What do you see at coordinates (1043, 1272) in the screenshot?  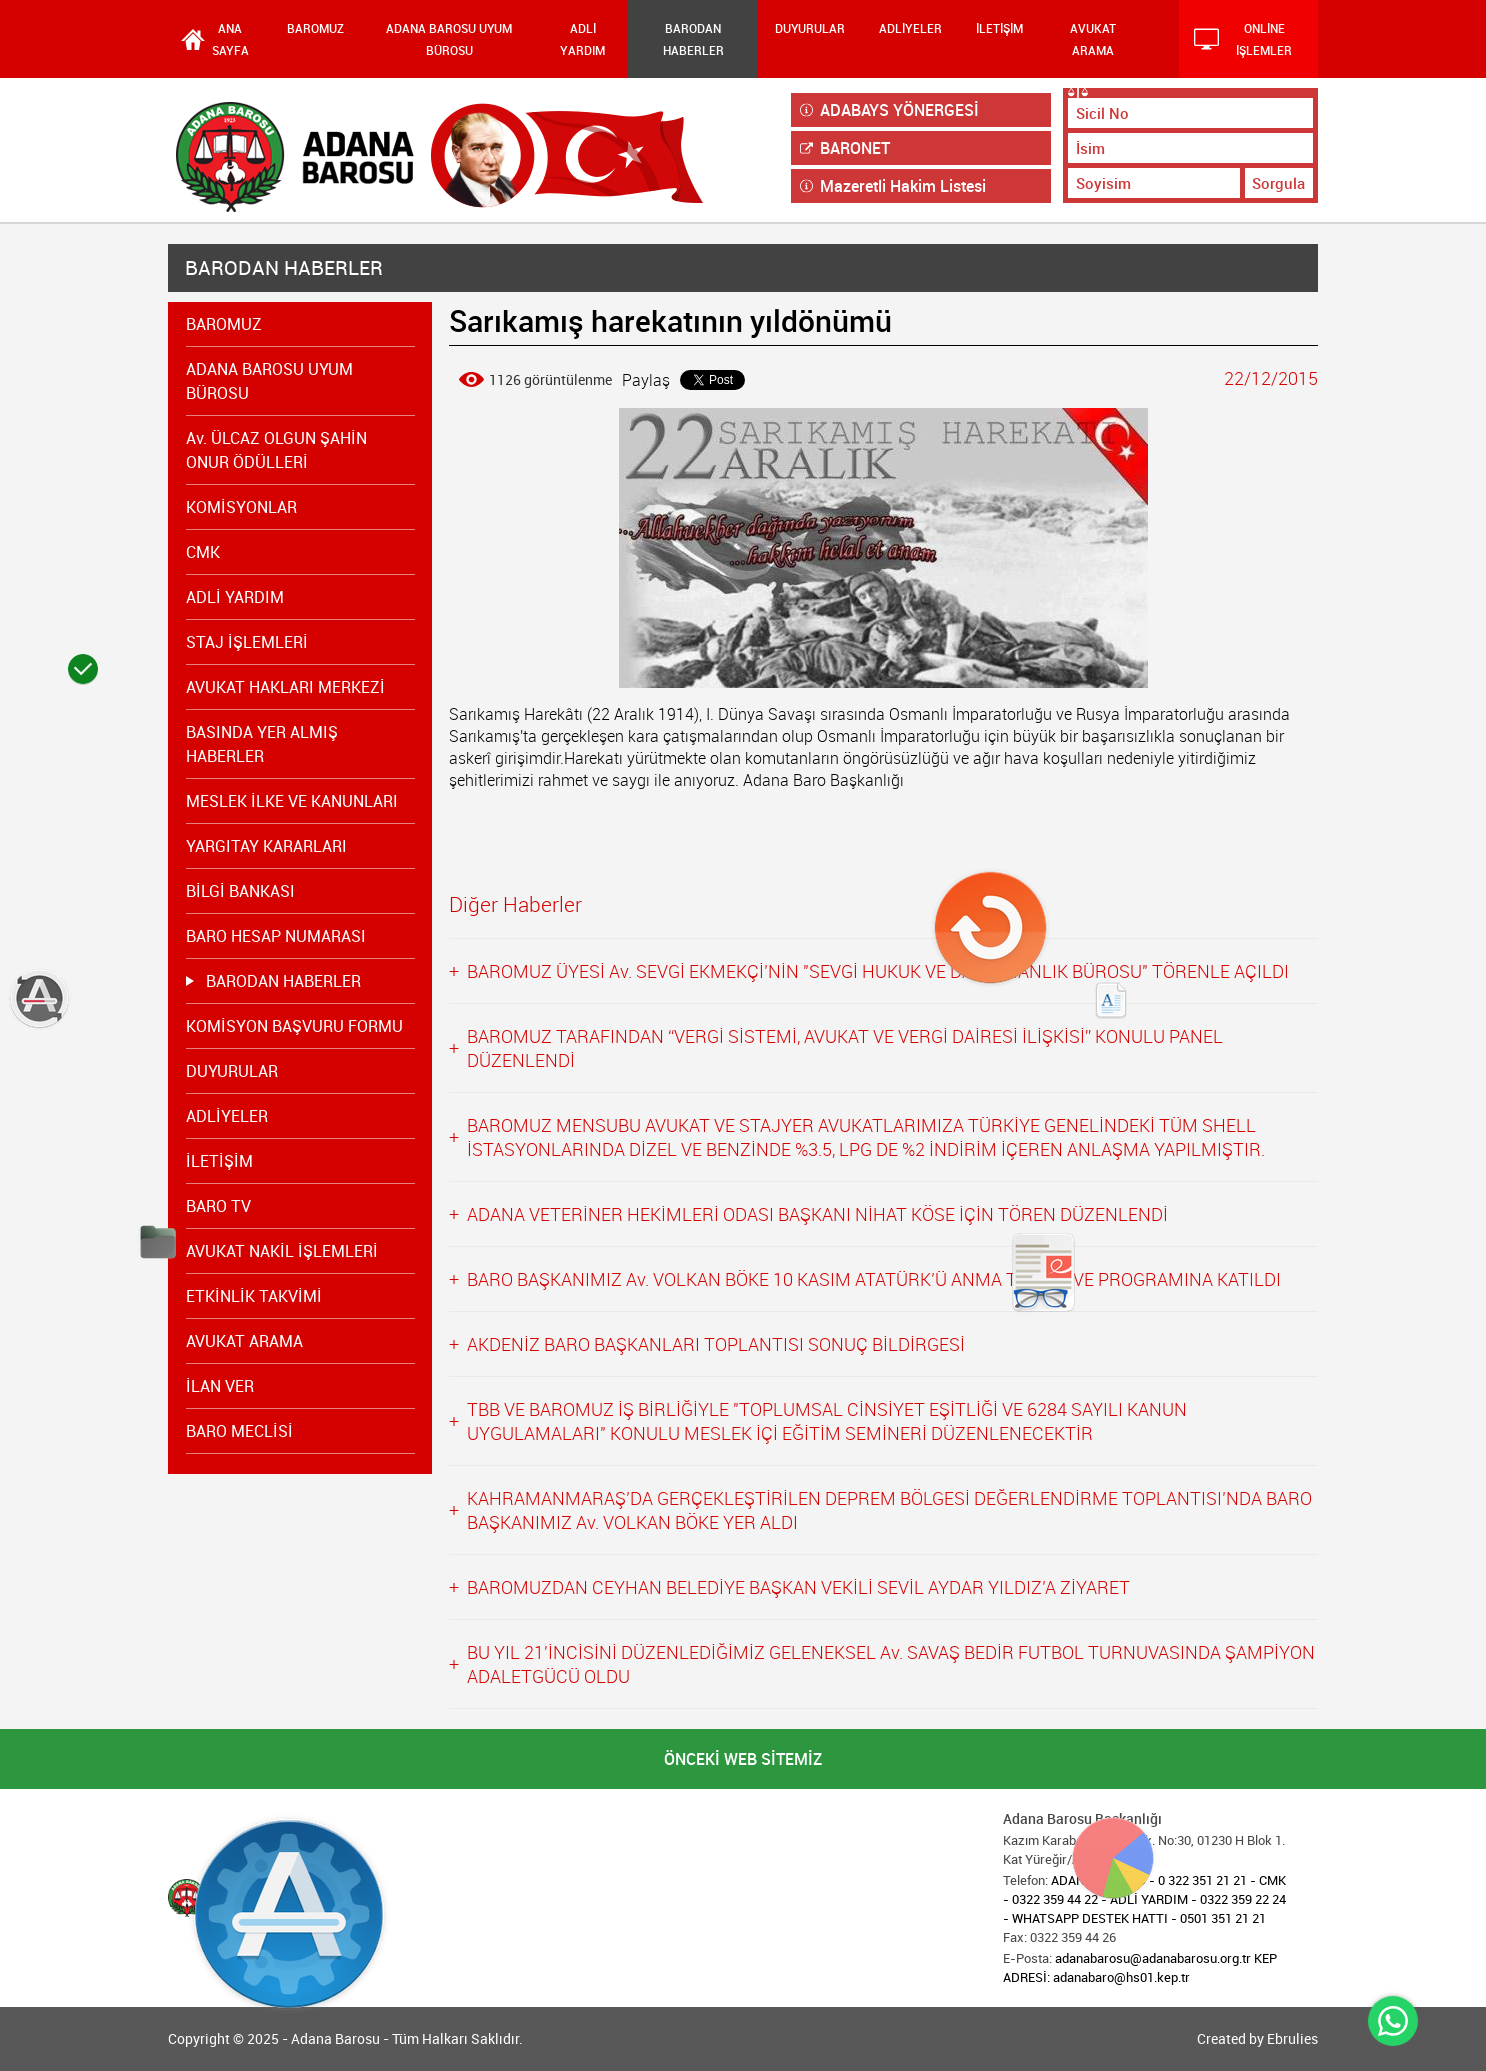 I see `open atril document viewer` at bounding box center [1043, 1272].